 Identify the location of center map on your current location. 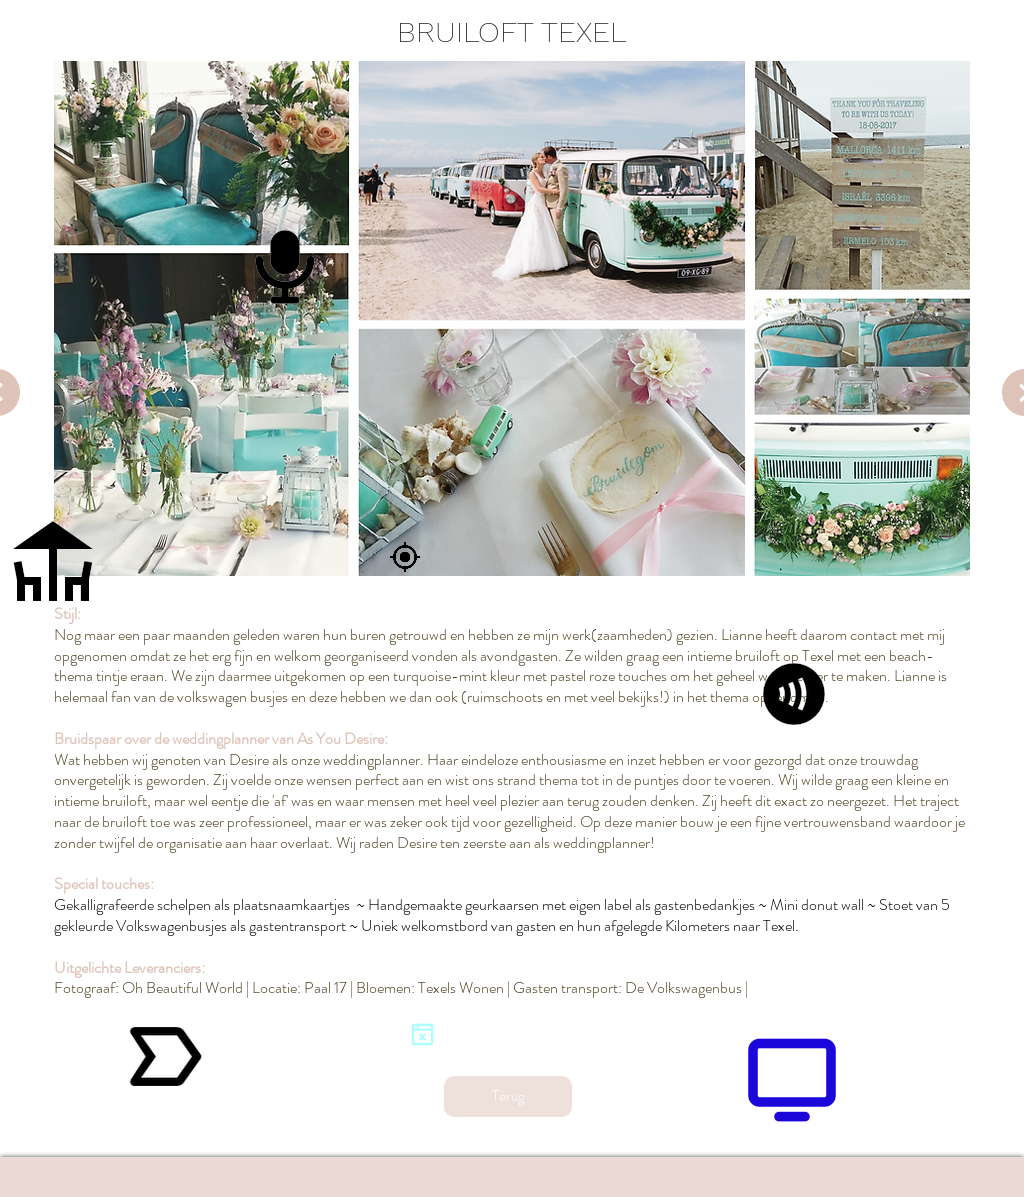
(405, 557).